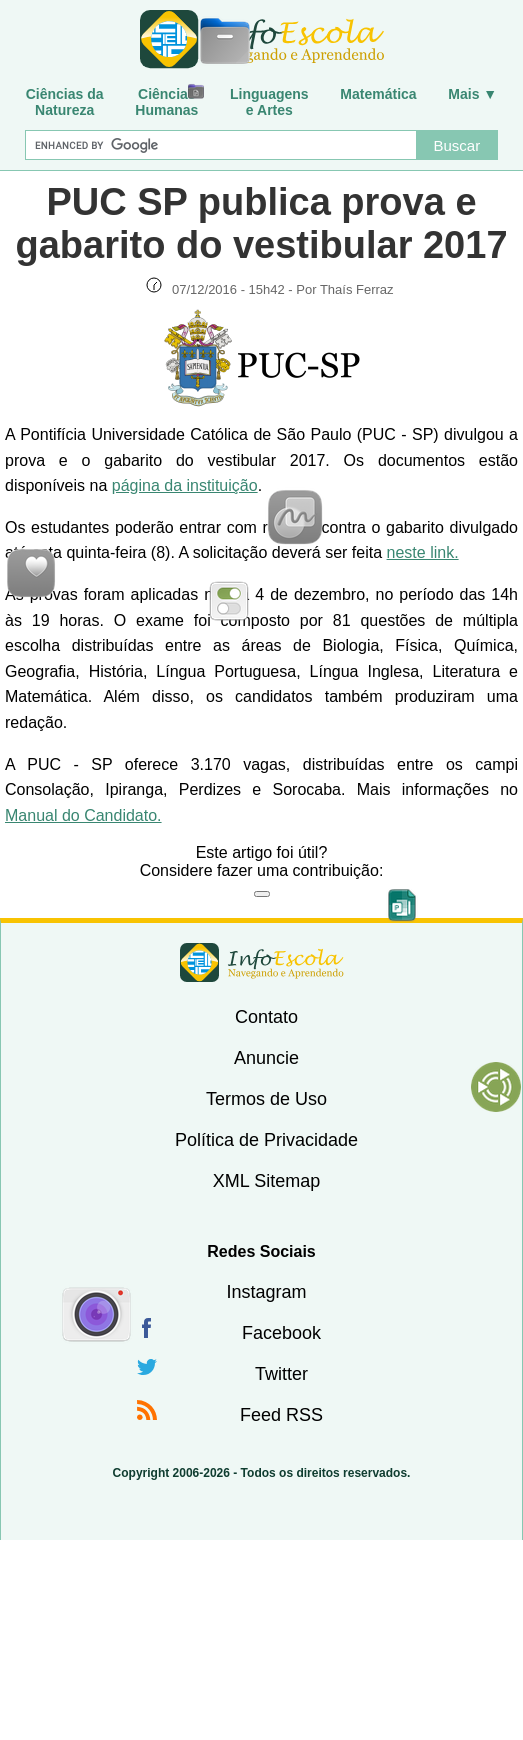 The height and width of the screenshot is (1740, 523). I want to click on a microsoft publisher document file, so click(402, 905).